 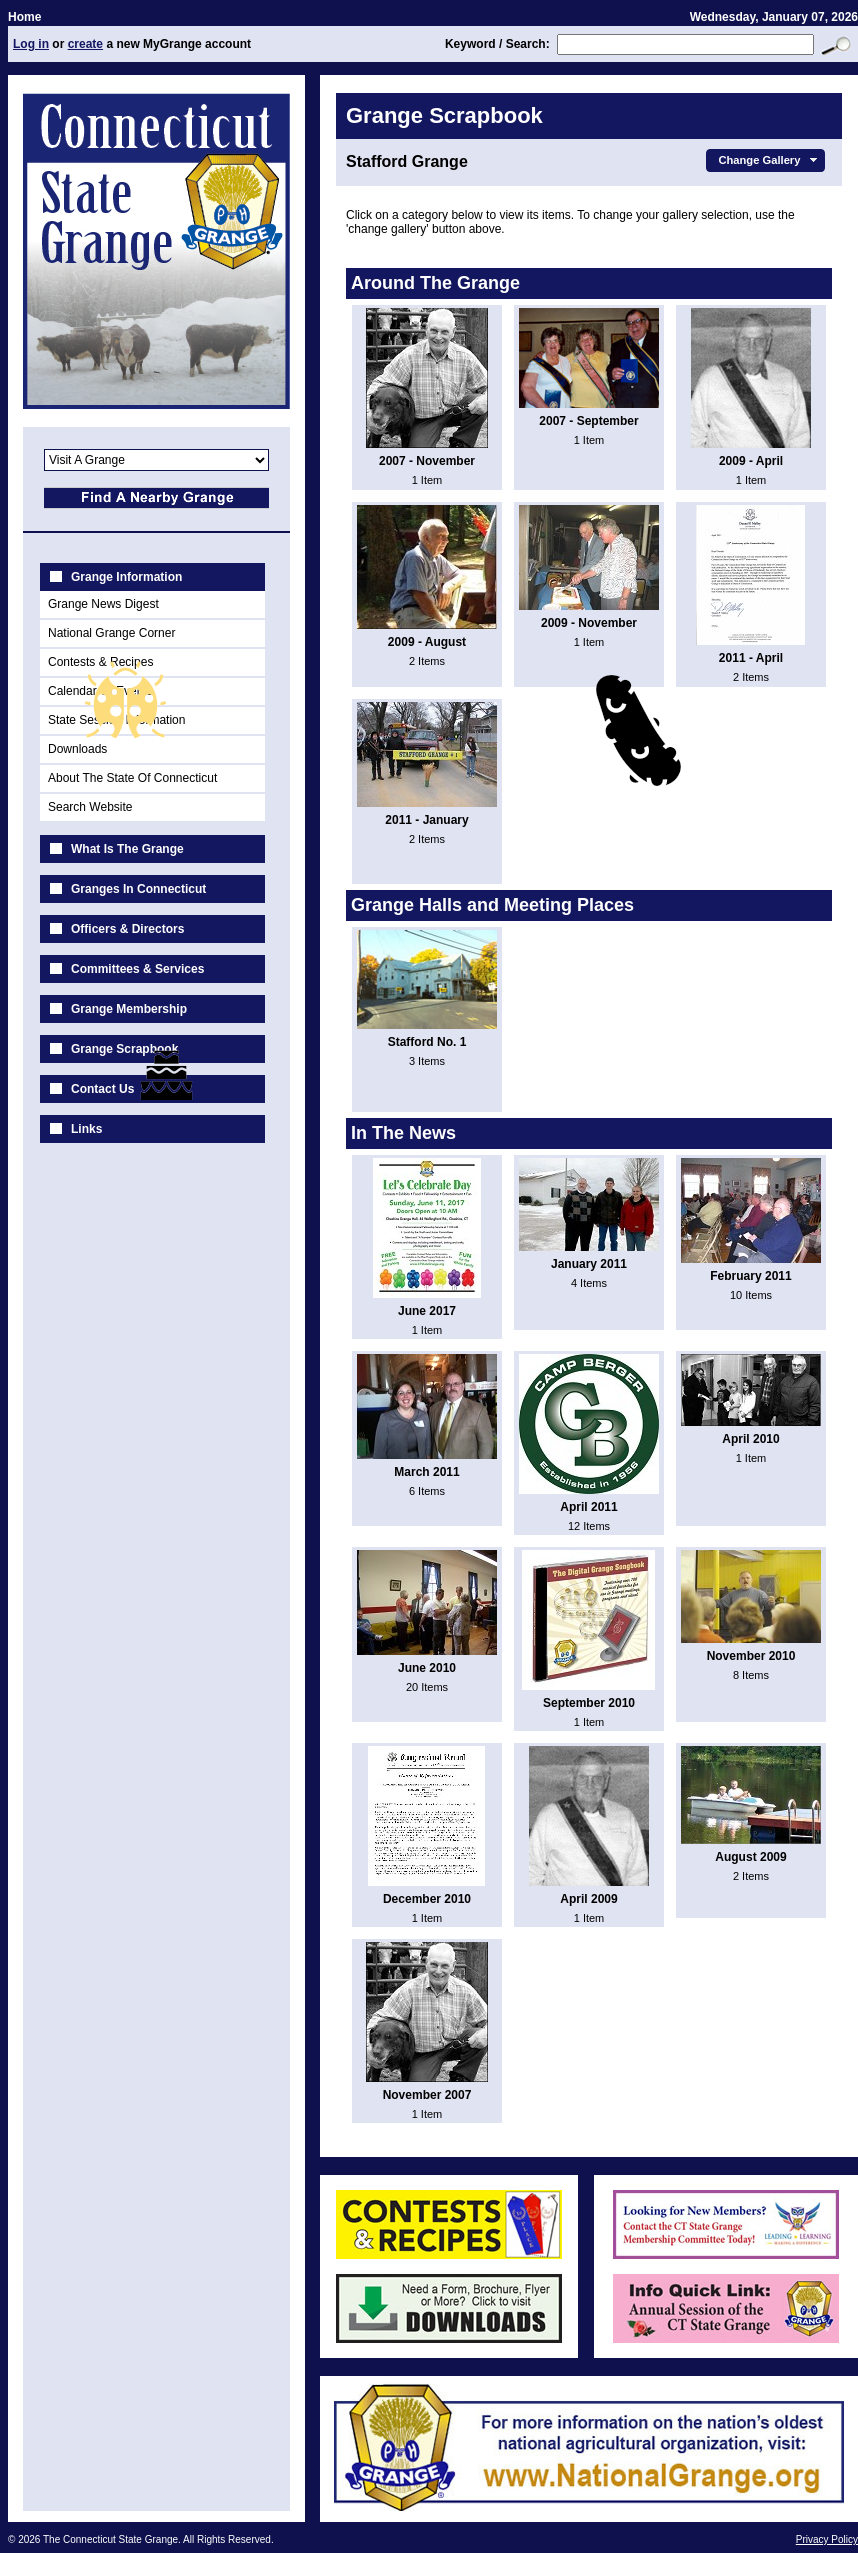 What do you see at coordinates (125, 702) in the screenshot?
I see `indicates a bug or issue in the system` at bounding box center [125, 702].